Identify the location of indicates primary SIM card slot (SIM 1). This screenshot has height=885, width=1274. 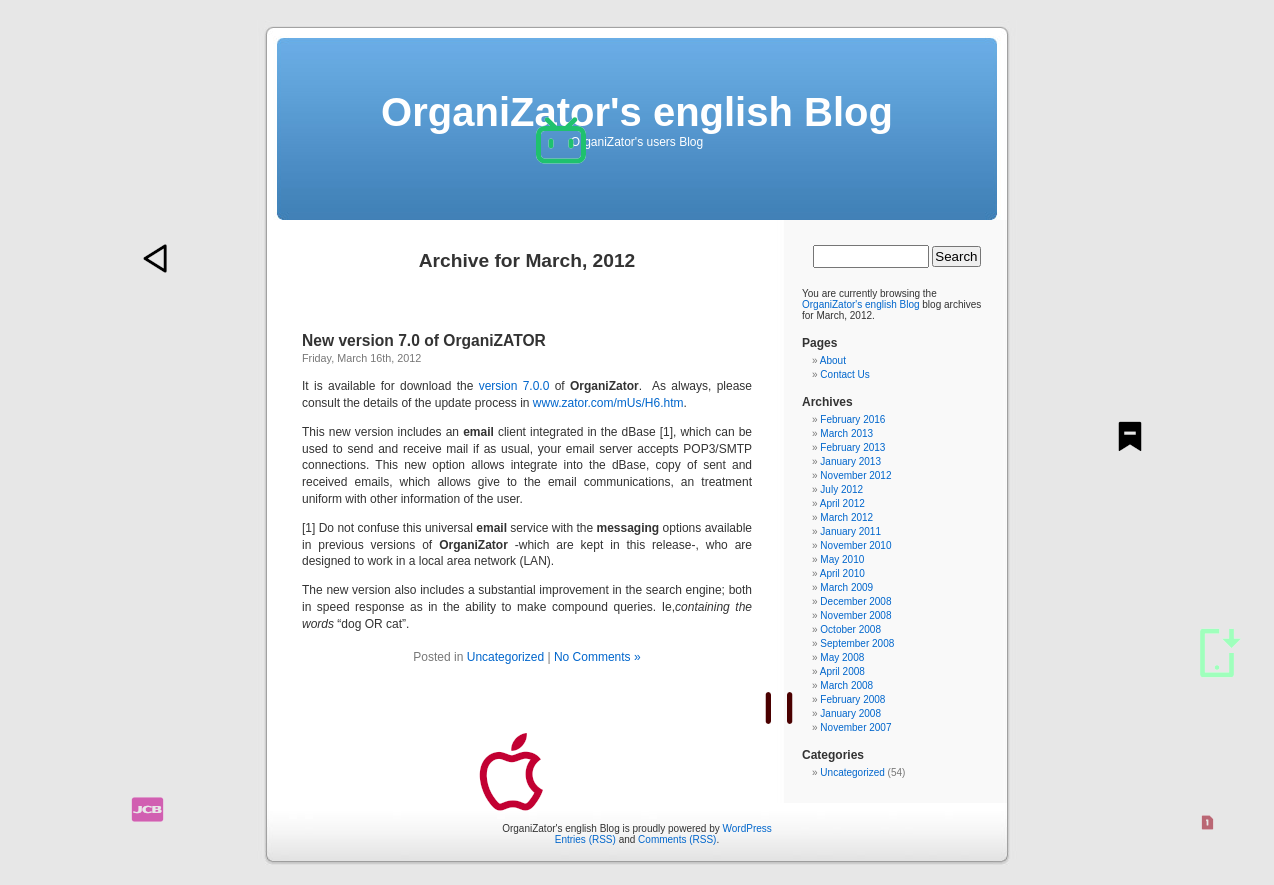
(1207, 822).